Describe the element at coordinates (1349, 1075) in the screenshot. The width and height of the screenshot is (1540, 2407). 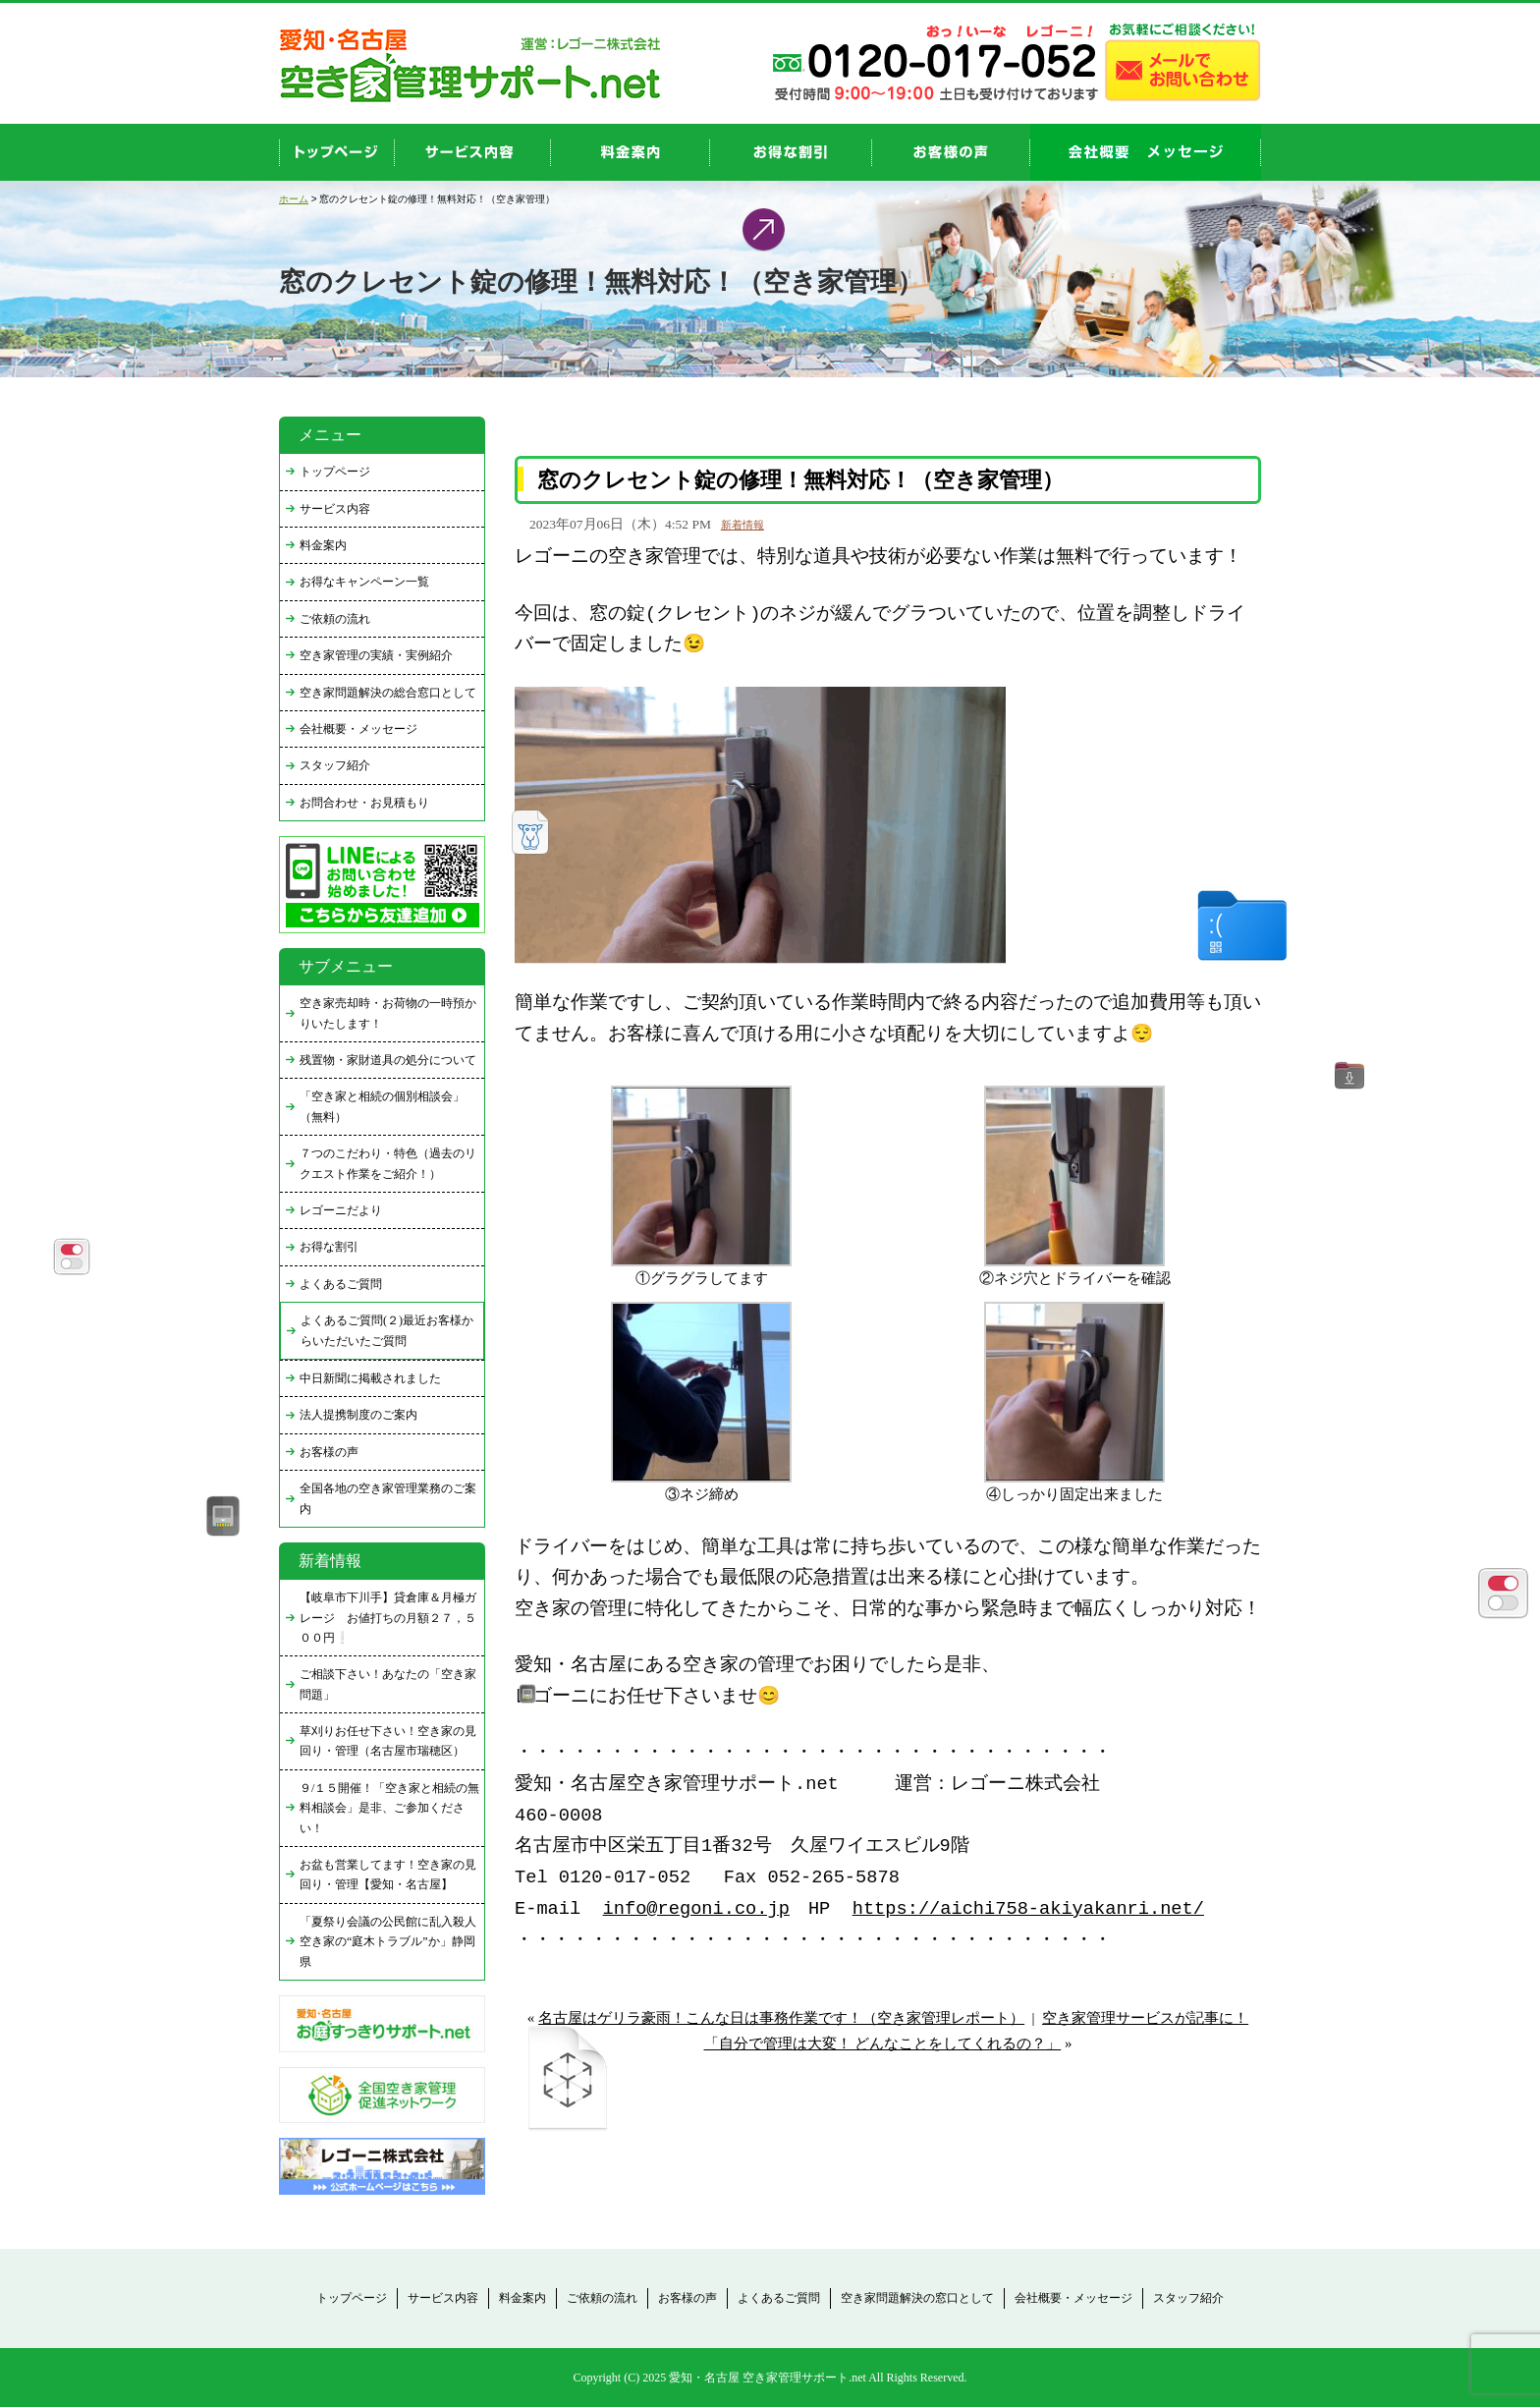
I see `access your downloads folder` at that location.